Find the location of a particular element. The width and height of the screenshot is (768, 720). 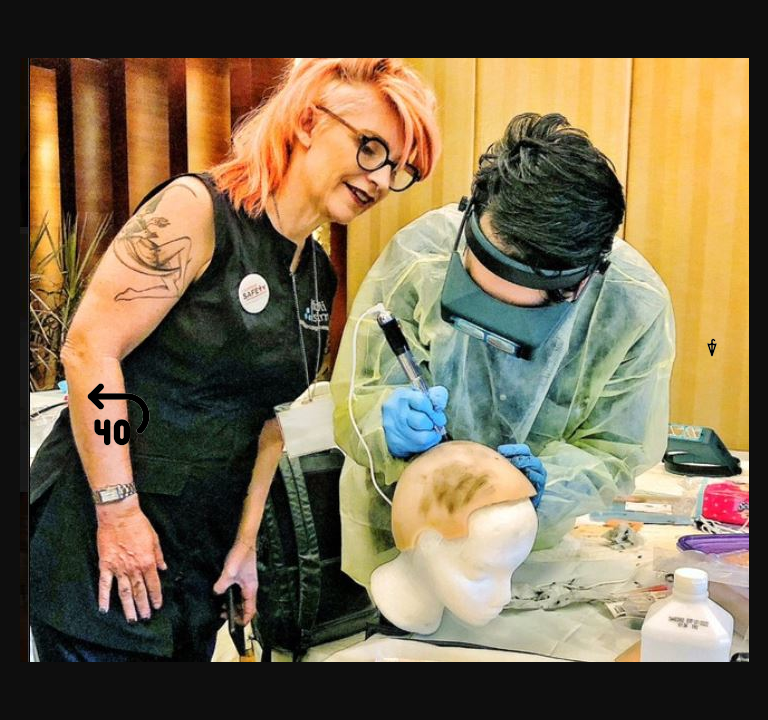

indicates rainy weather conditions is located at coordinates (712, 348).